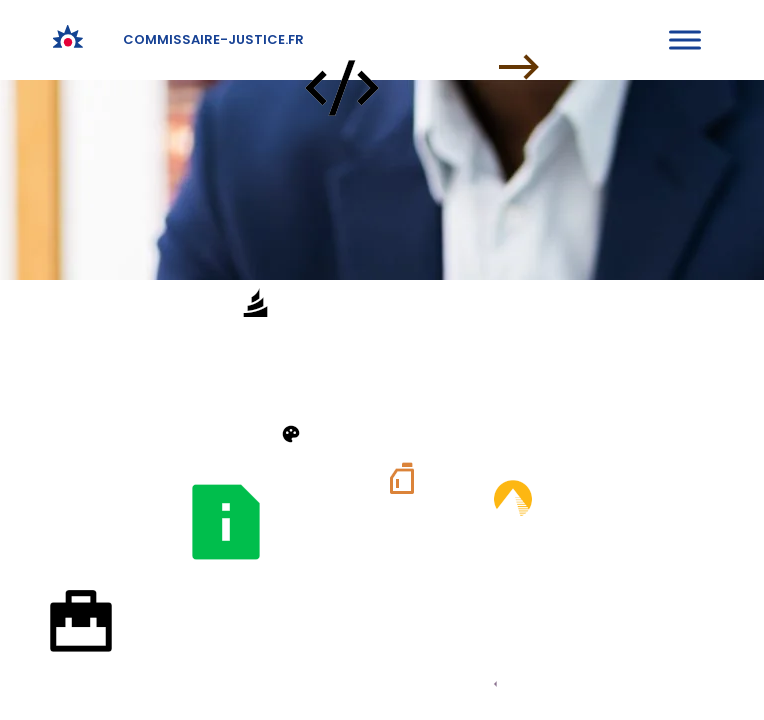 The height and width of the screenshot is (720, 764). What do you see at coordinates (519, 67) in the screenshot?
I see `navigate to the next page or step` at bounding box center [519, 67].